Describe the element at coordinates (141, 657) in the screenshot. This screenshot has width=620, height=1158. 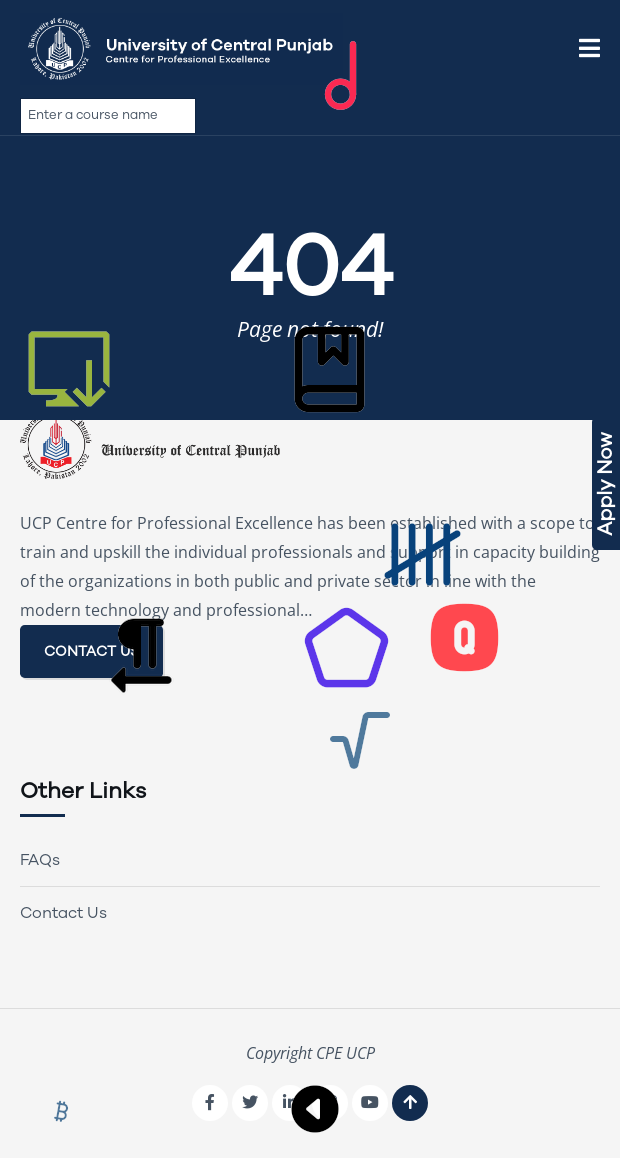
I see `switch text direction to right-to-left` at that location.